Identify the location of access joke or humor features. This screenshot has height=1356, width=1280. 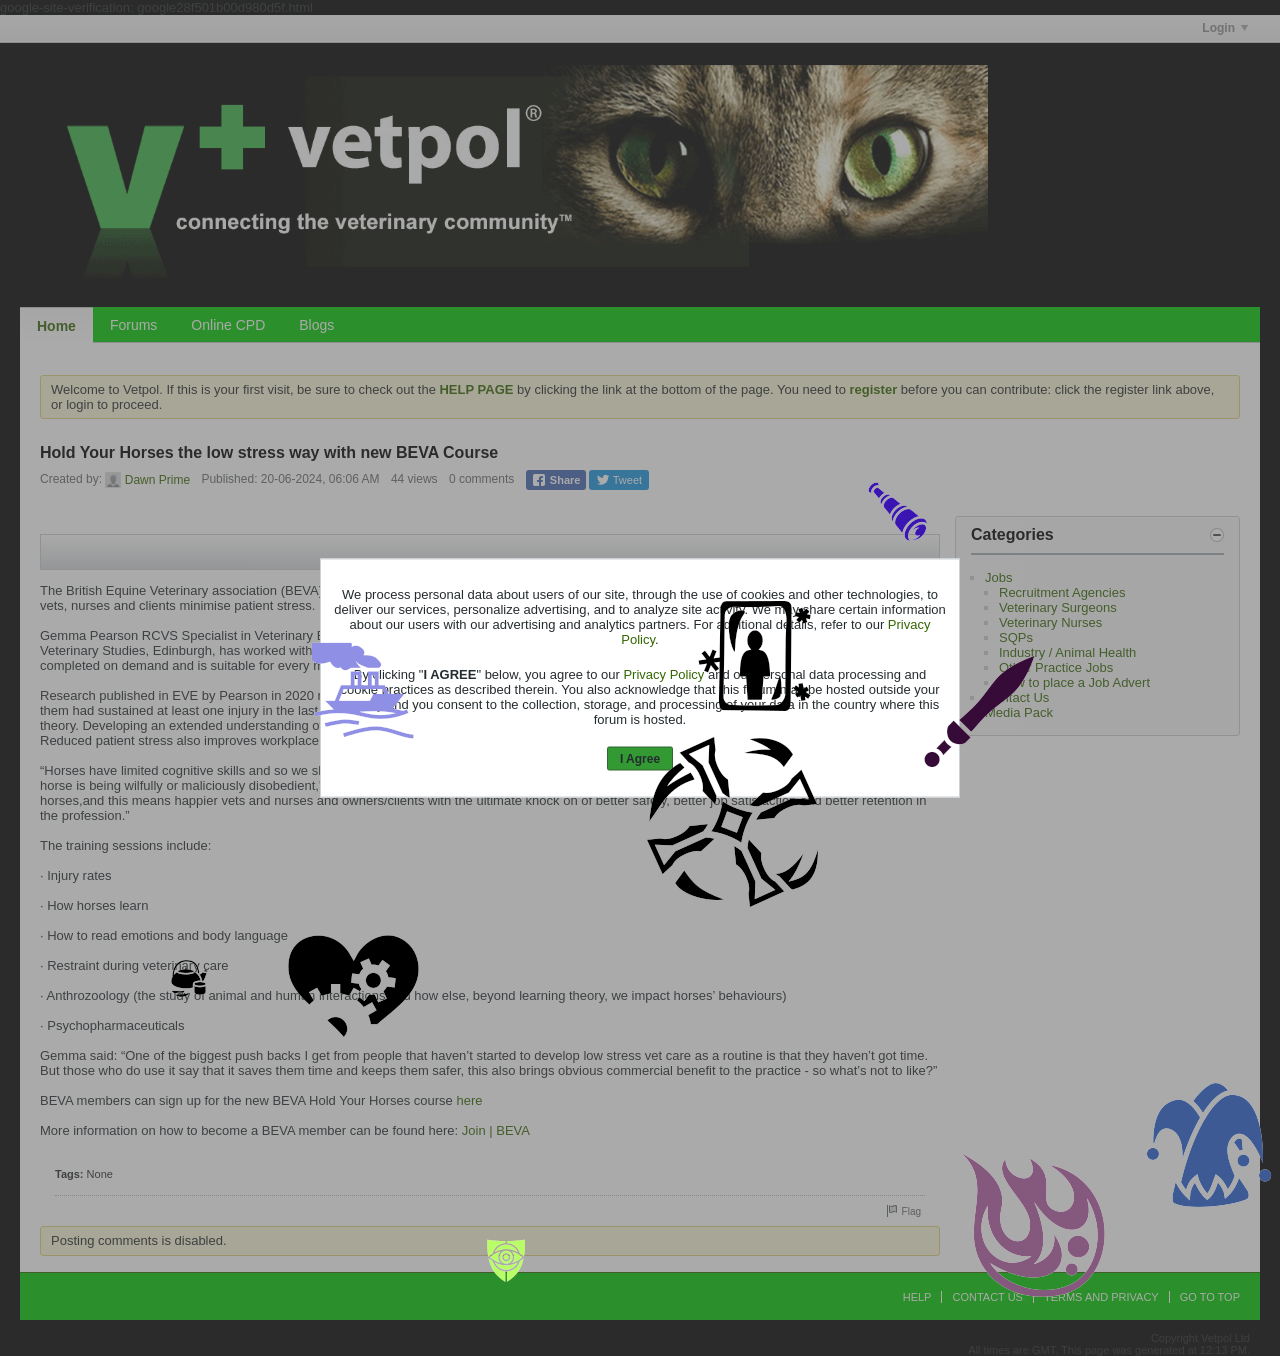
(1209, 1145).